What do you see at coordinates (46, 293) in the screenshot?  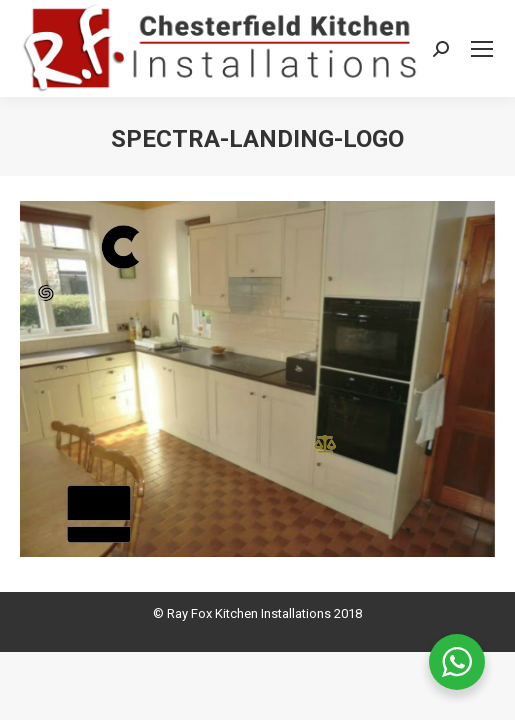 I see `Laravel Nova administration panel logo` at bounding box center [46, 293].